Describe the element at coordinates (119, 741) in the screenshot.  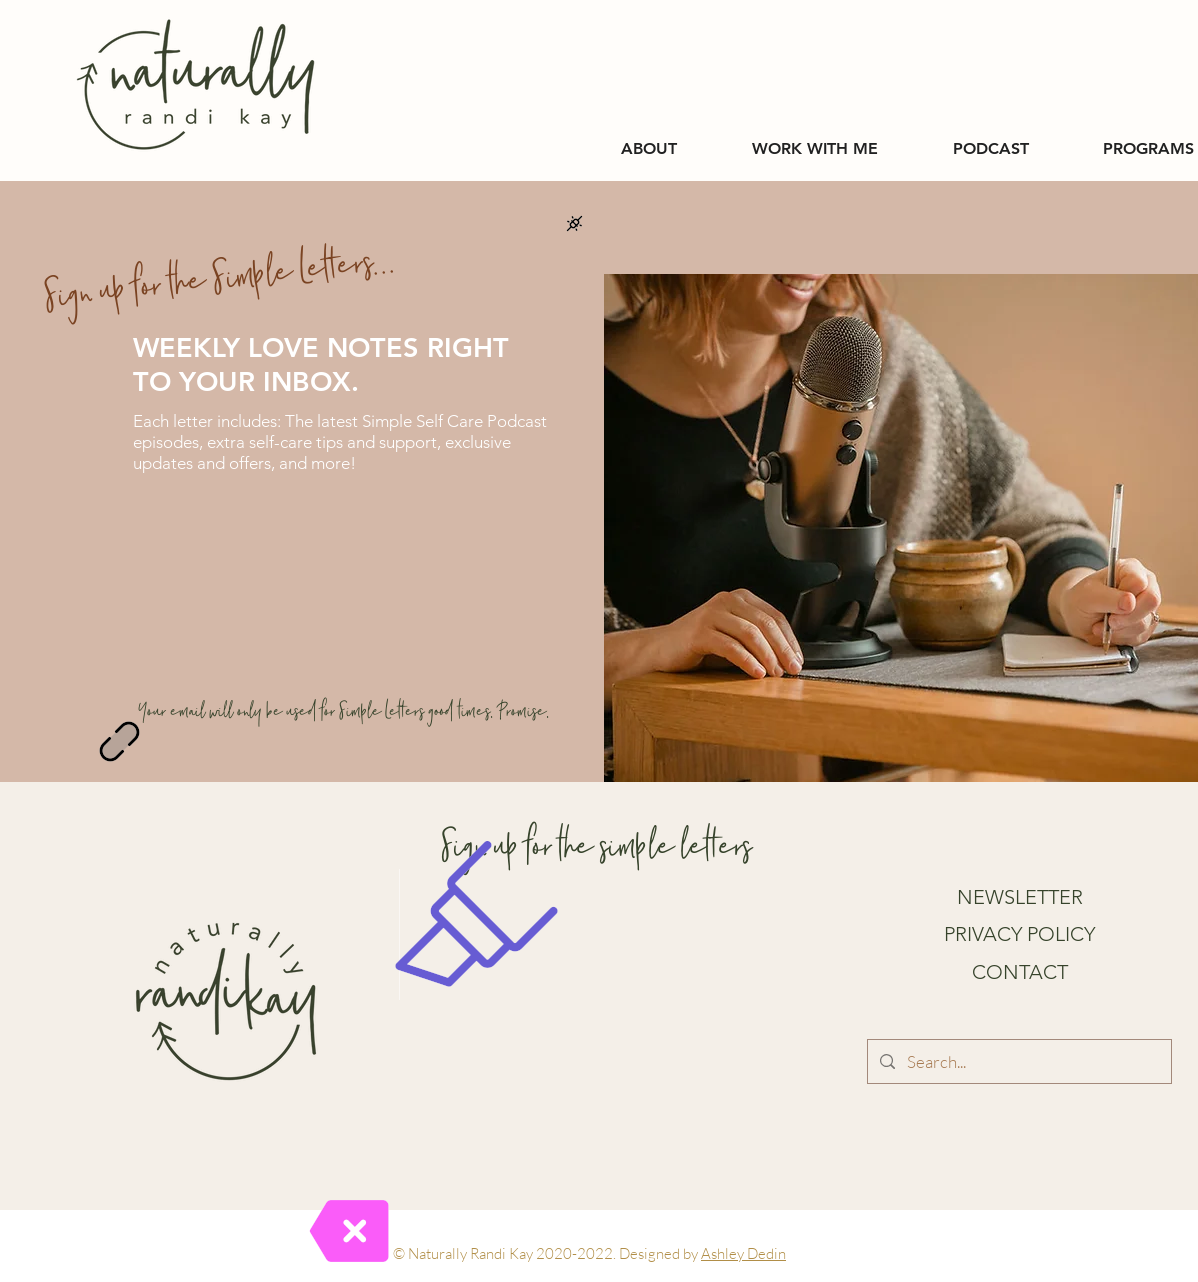
I see `disconnect or unlink connected items` at that location.